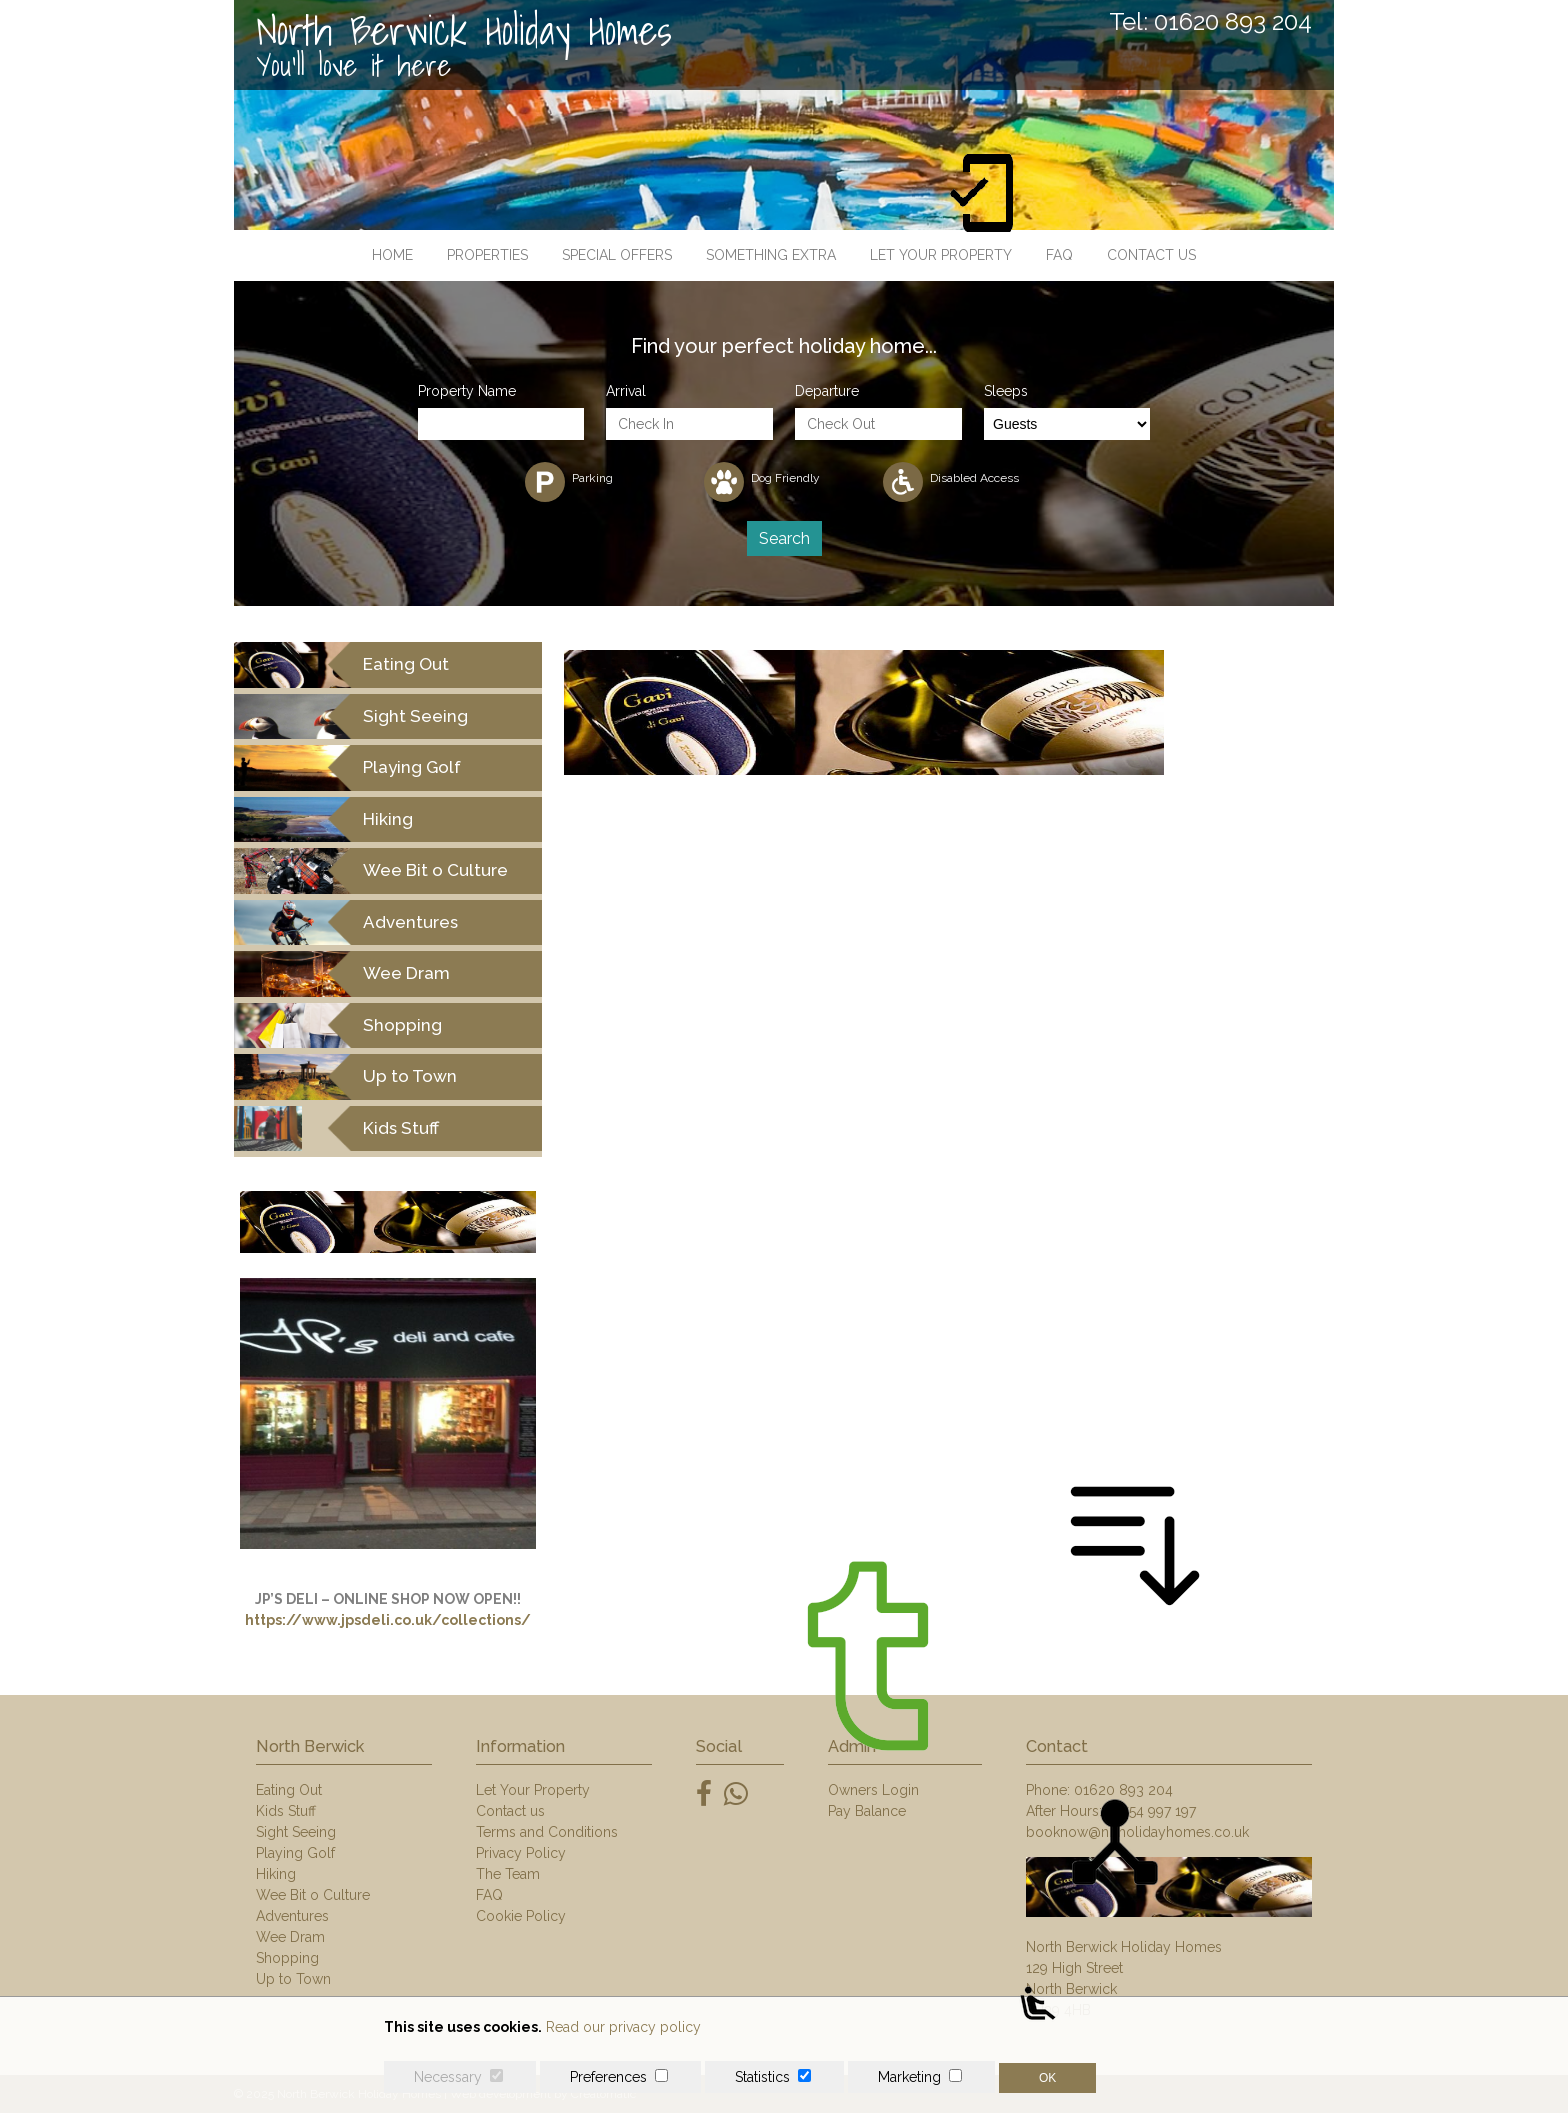 Image resolution: width=1568 pixels, height=2113 pixels. What do you see at coordinates (868, 1656) in the screenshot?
I see `open Tumblr app` at bounding box center [868, 1656].